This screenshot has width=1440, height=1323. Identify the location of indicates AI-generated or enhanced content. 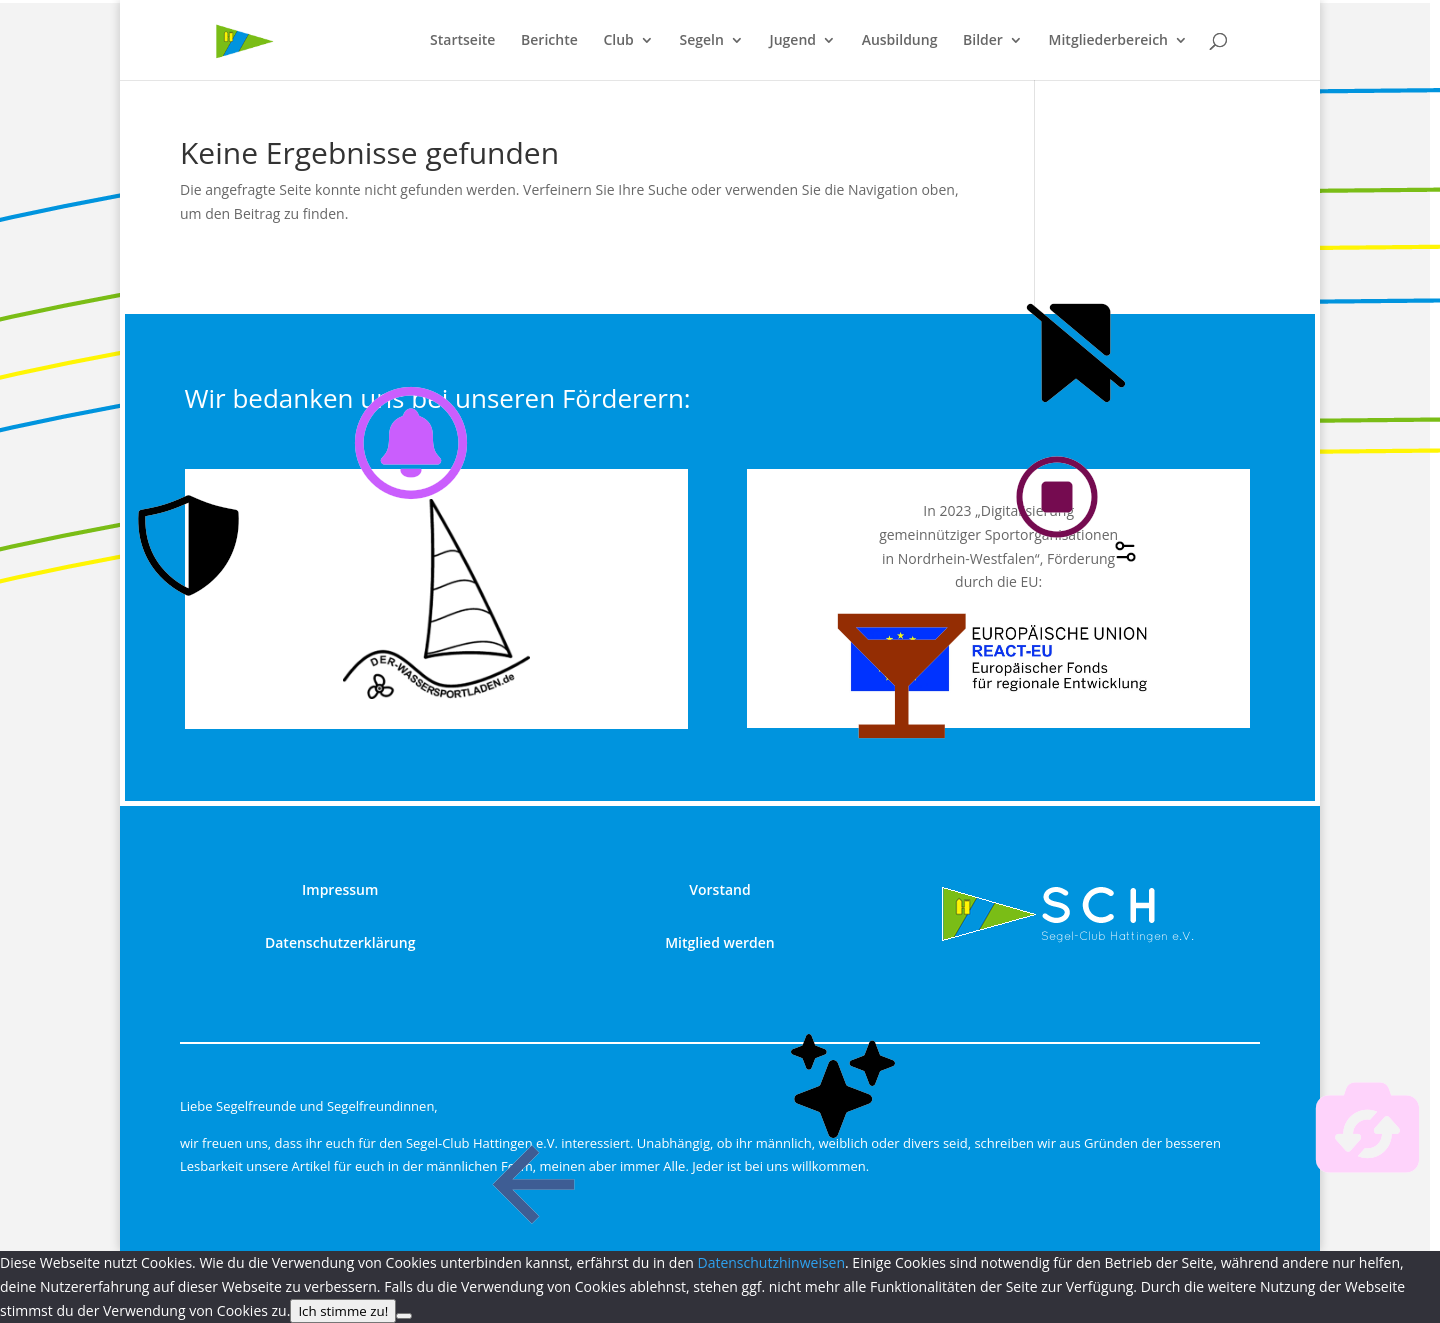
(843, 1086).